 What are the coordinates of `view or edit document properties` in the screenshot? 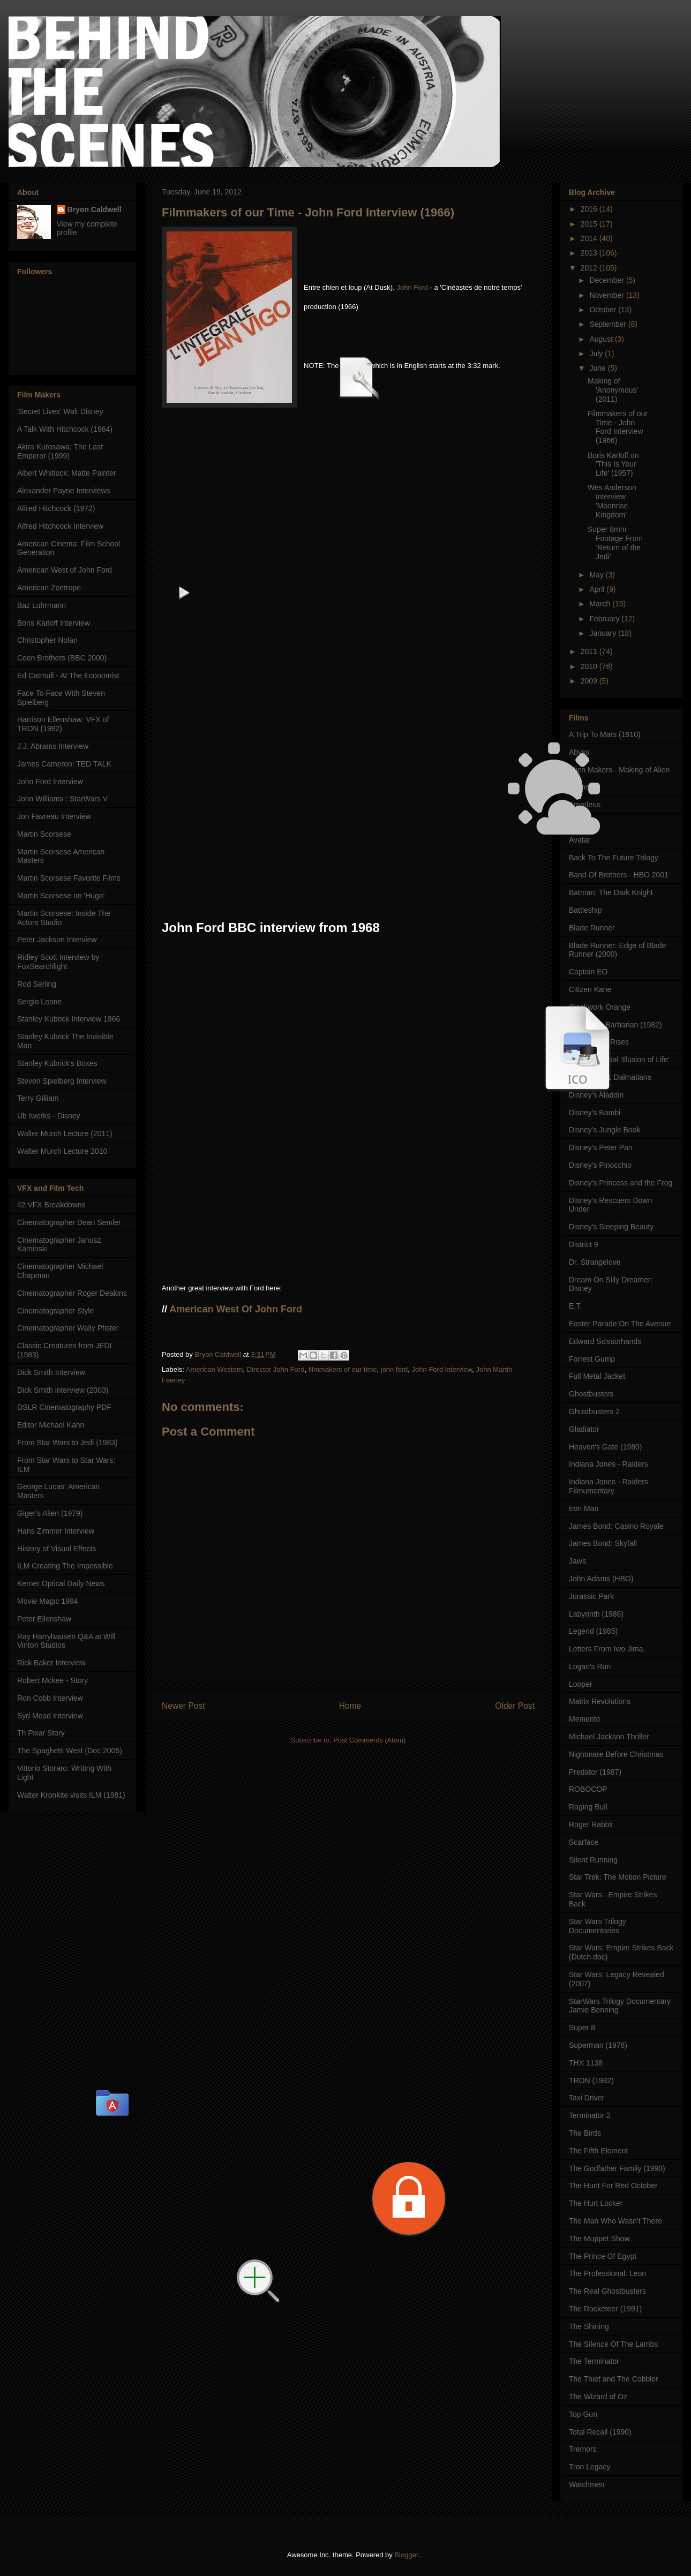 It's located at (359, 378).